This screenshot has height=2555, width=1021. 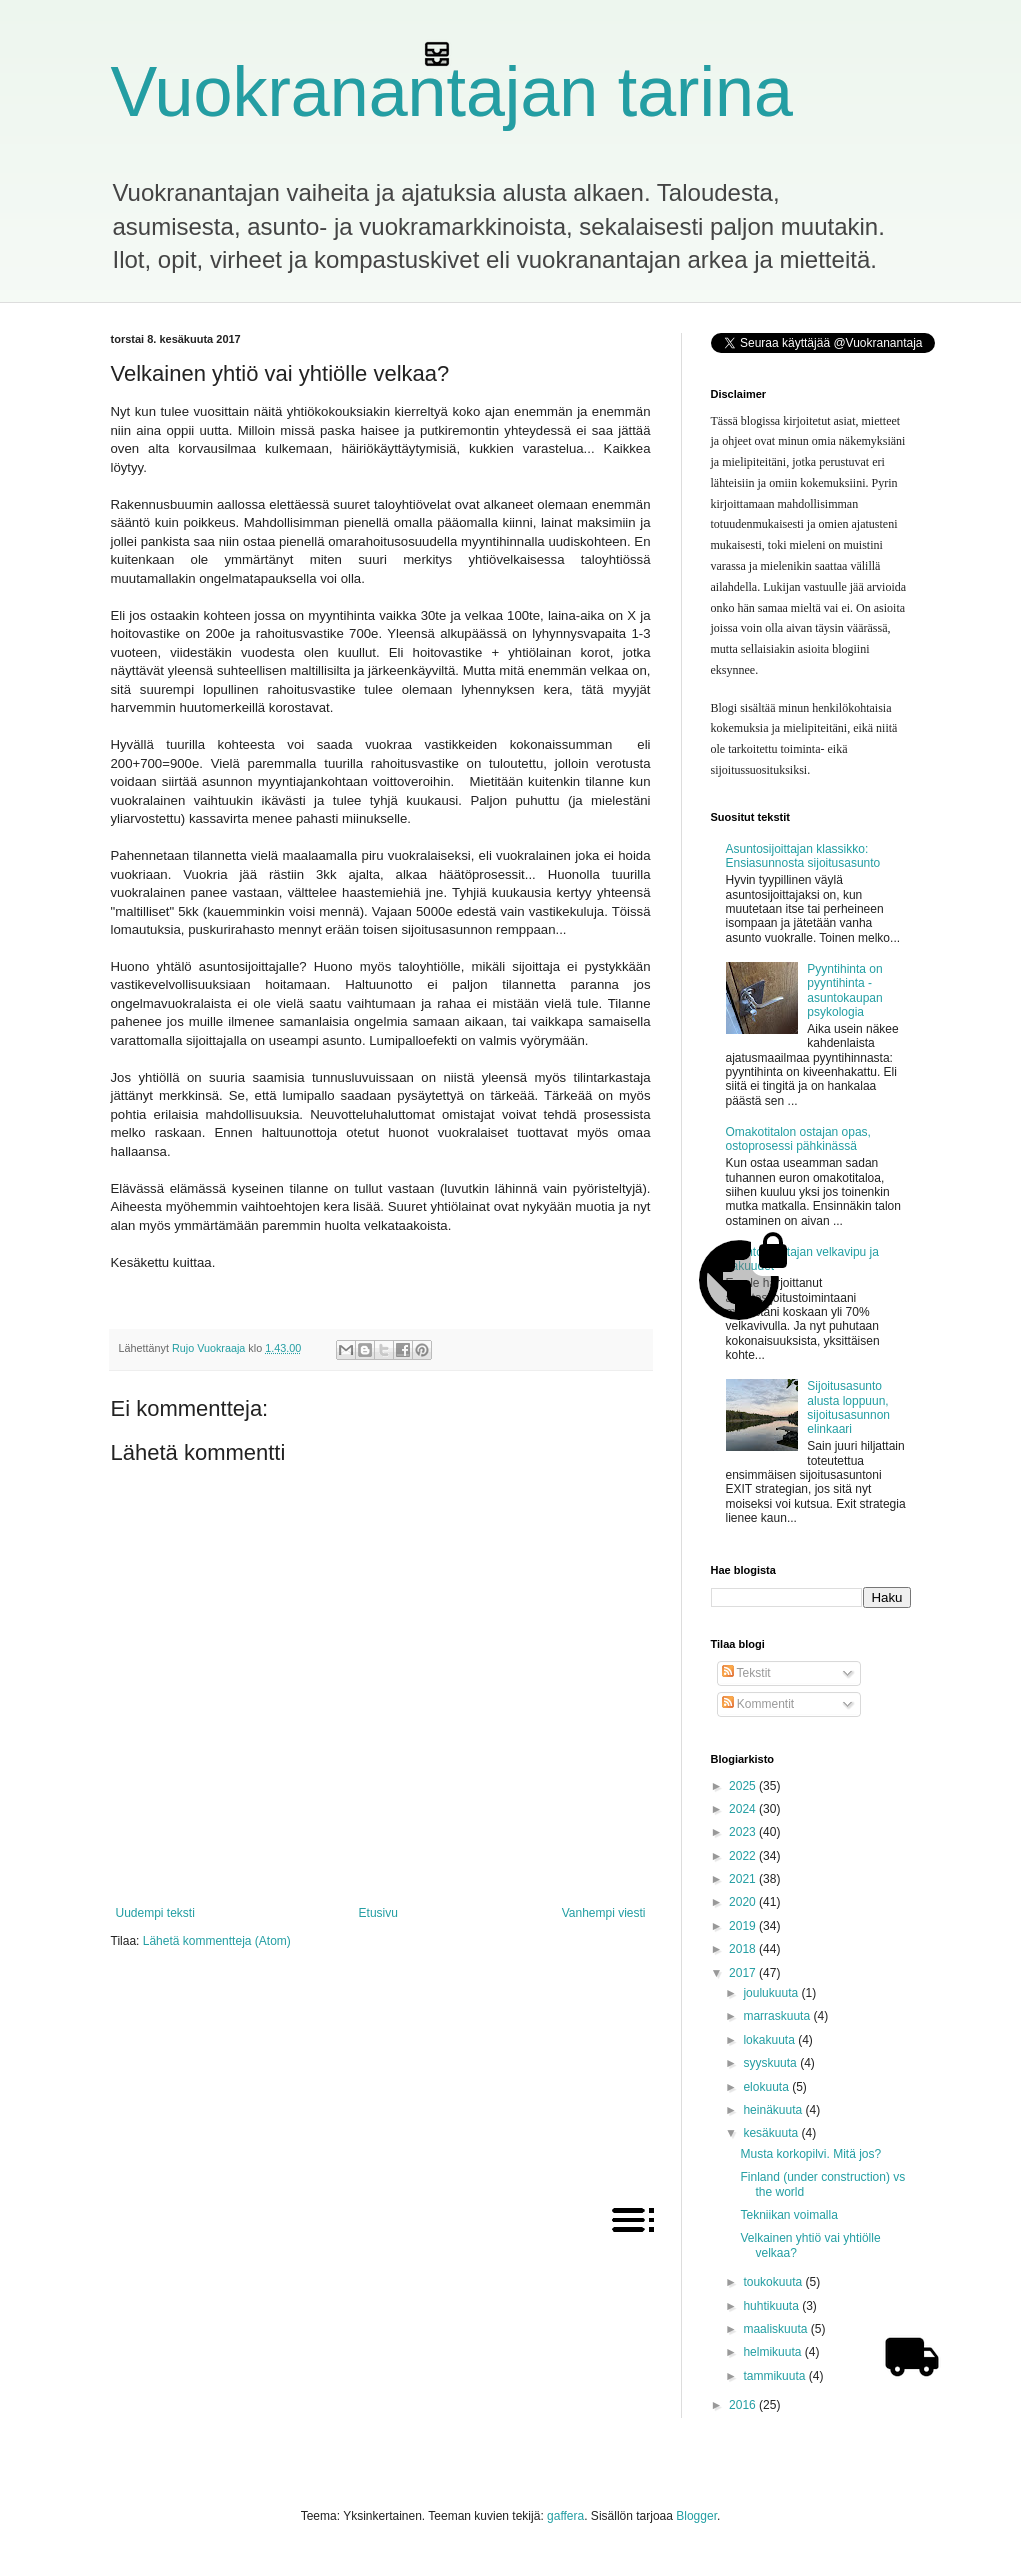 What do you see at coordinates (912, 2357) in the screenshot?
I see `track your delivery status` at bounding box center [912, 2357].